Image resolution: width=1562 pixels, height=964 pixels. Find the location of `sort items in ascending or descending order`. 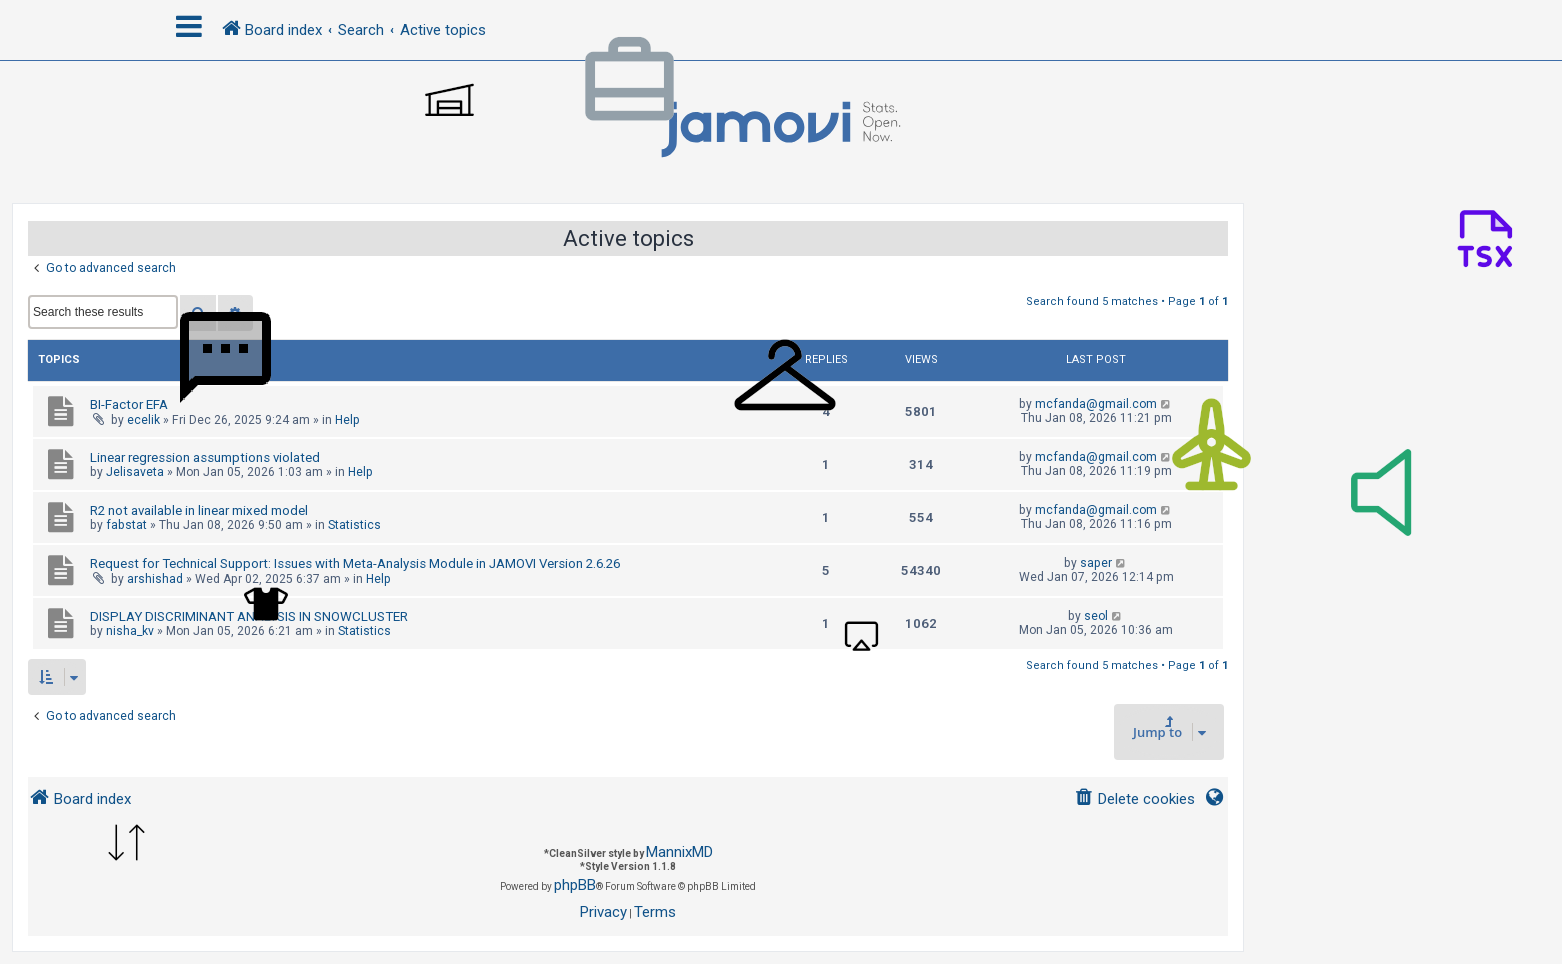

sort items in ascending or descending order is located at coordinates (126, 842).